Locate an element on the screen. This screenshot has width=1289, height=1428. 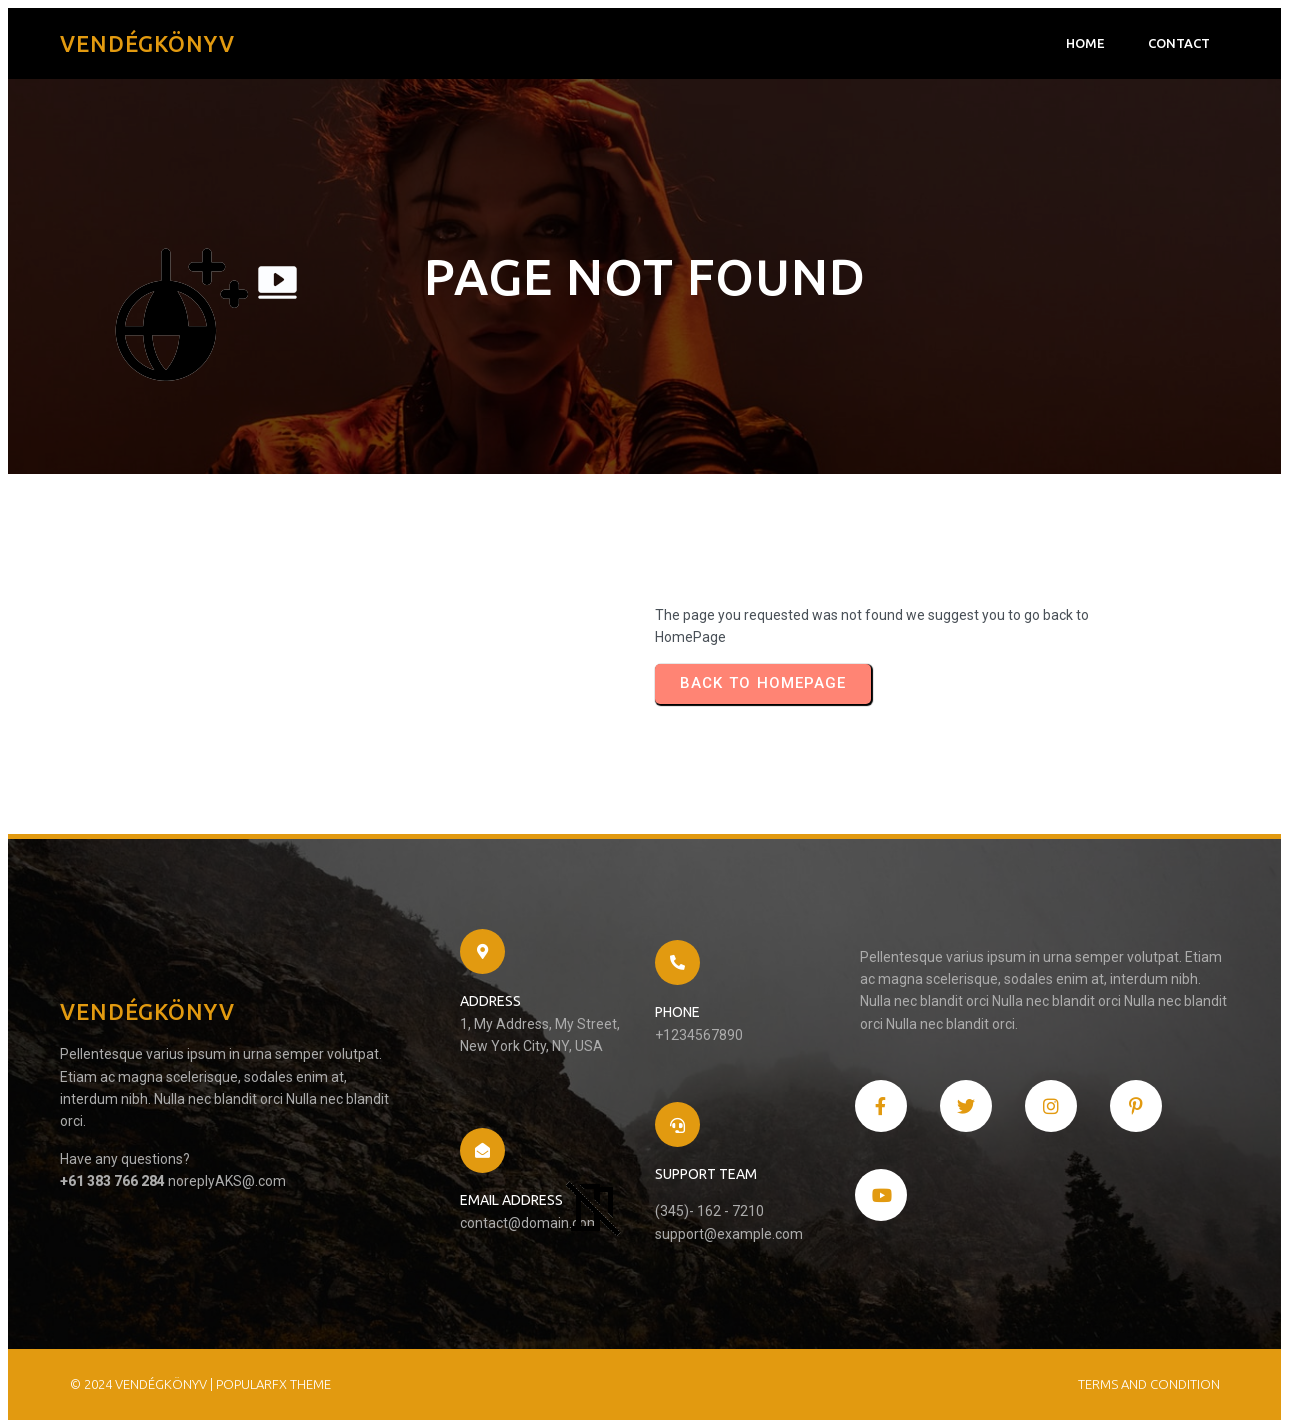
meeting room unavailable is located at coordinates (594, 1207).